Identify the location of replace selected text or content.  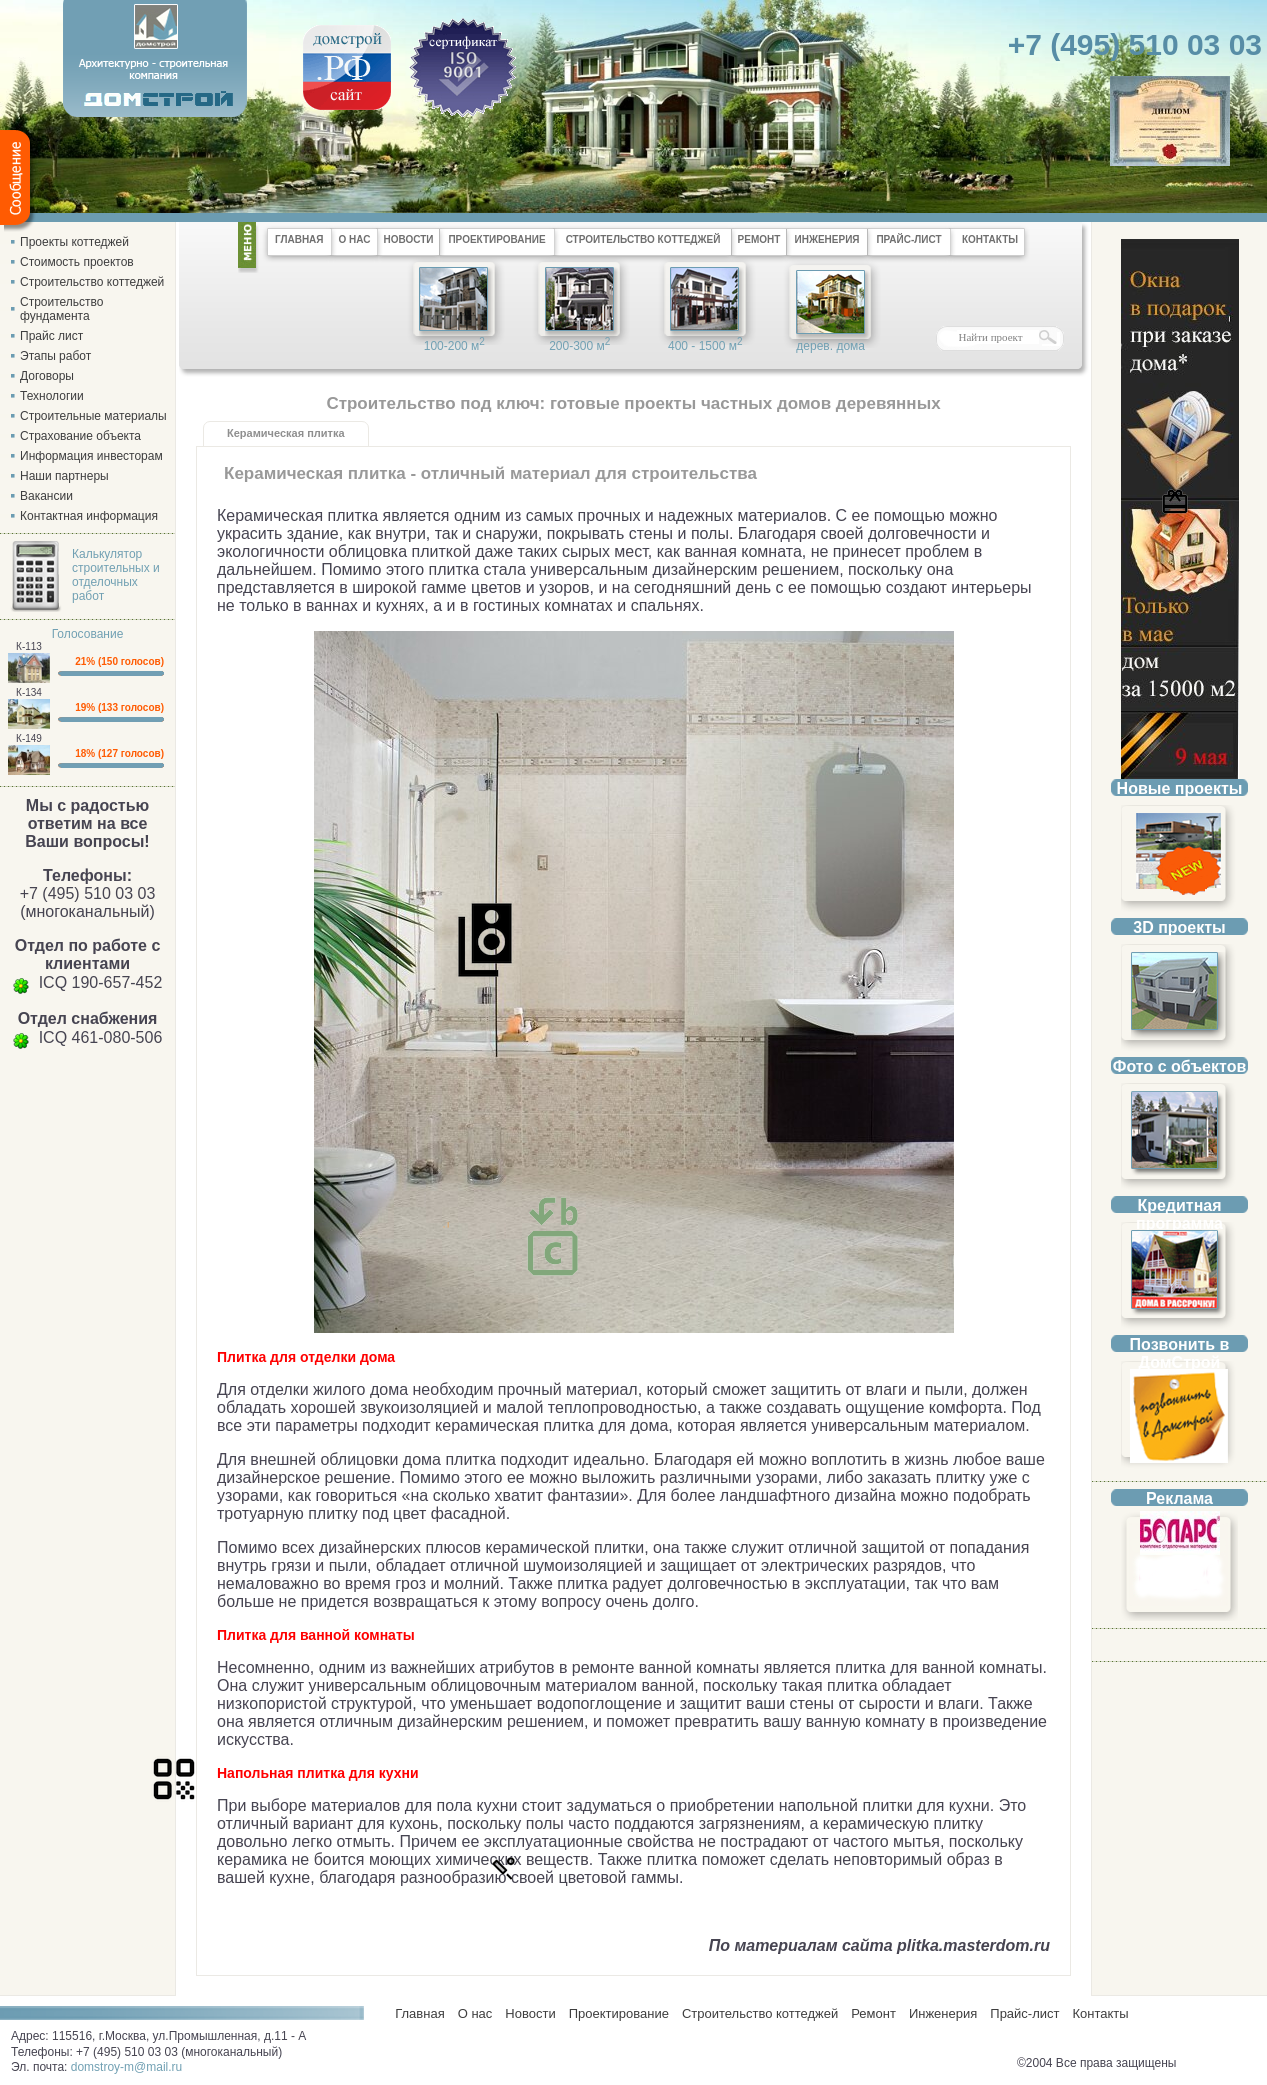
(555, 1236).